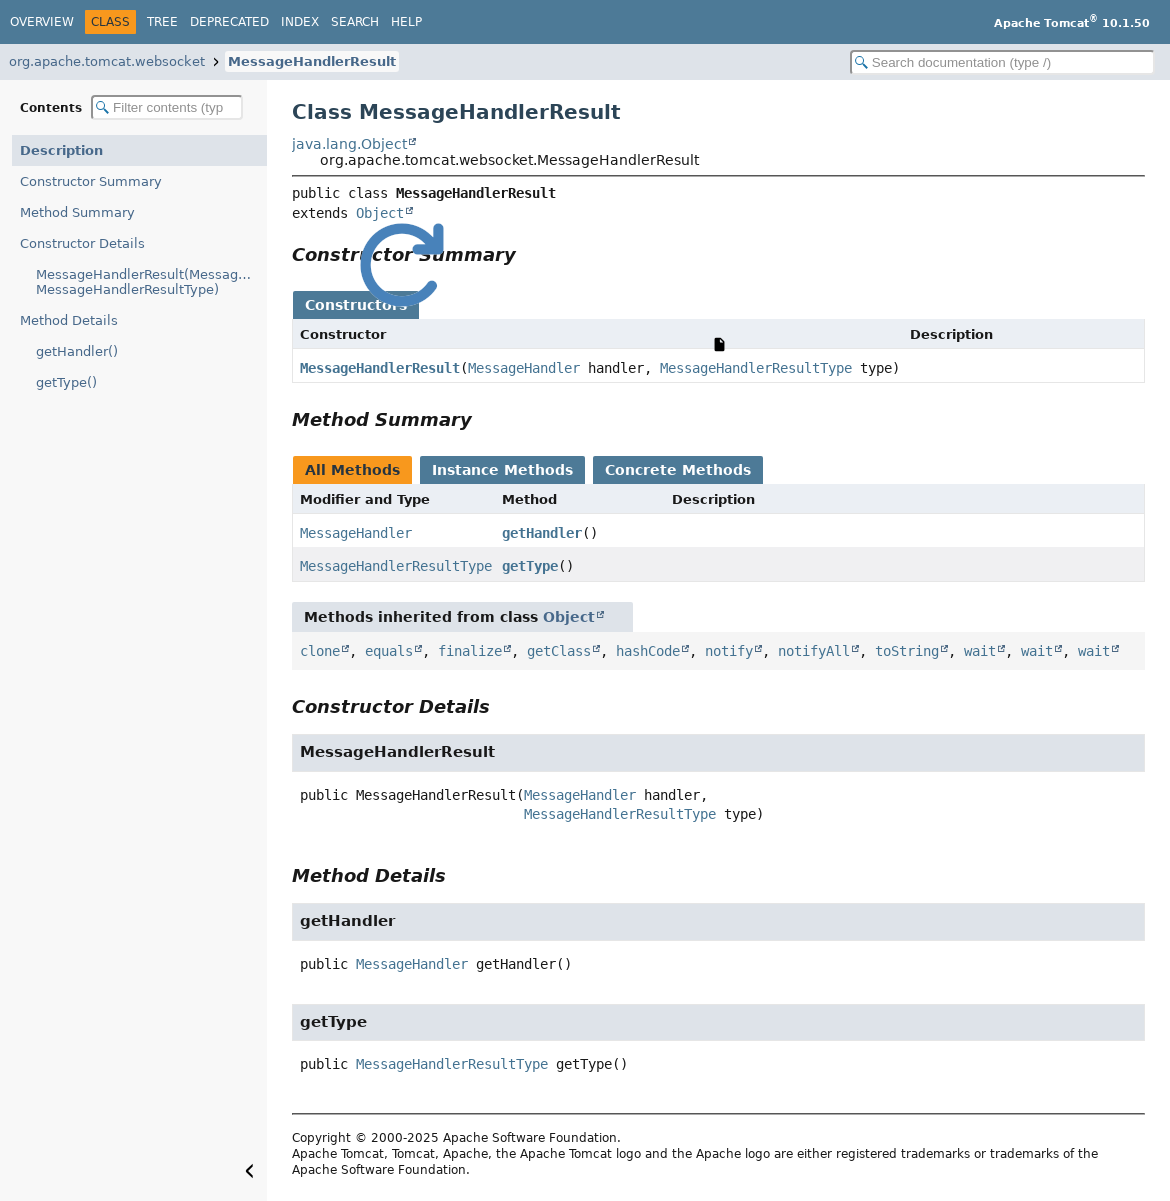 This screenshot has width=1170, height=1201. I want to click on refresh or reload the current page, so click(402, 265).